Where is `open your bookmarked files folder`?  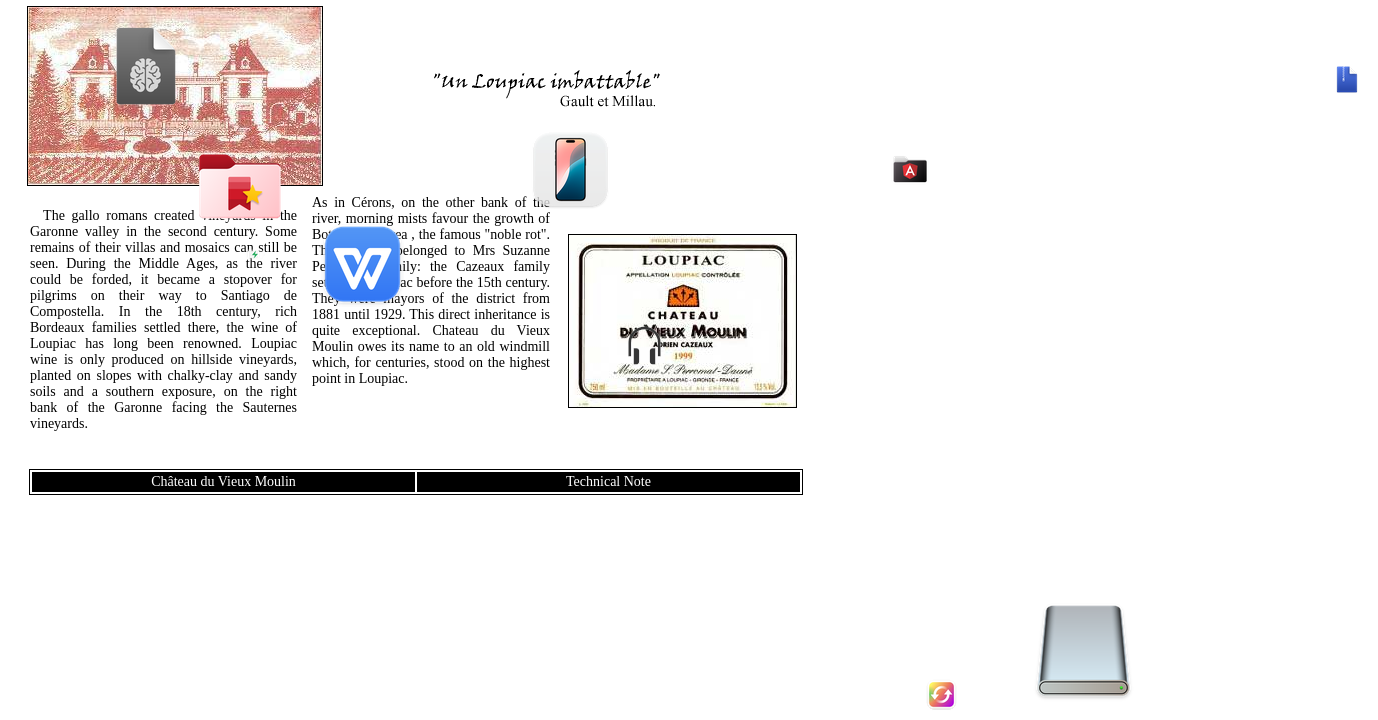 open your bookmarked files folder is located at coordinates (239, 188).